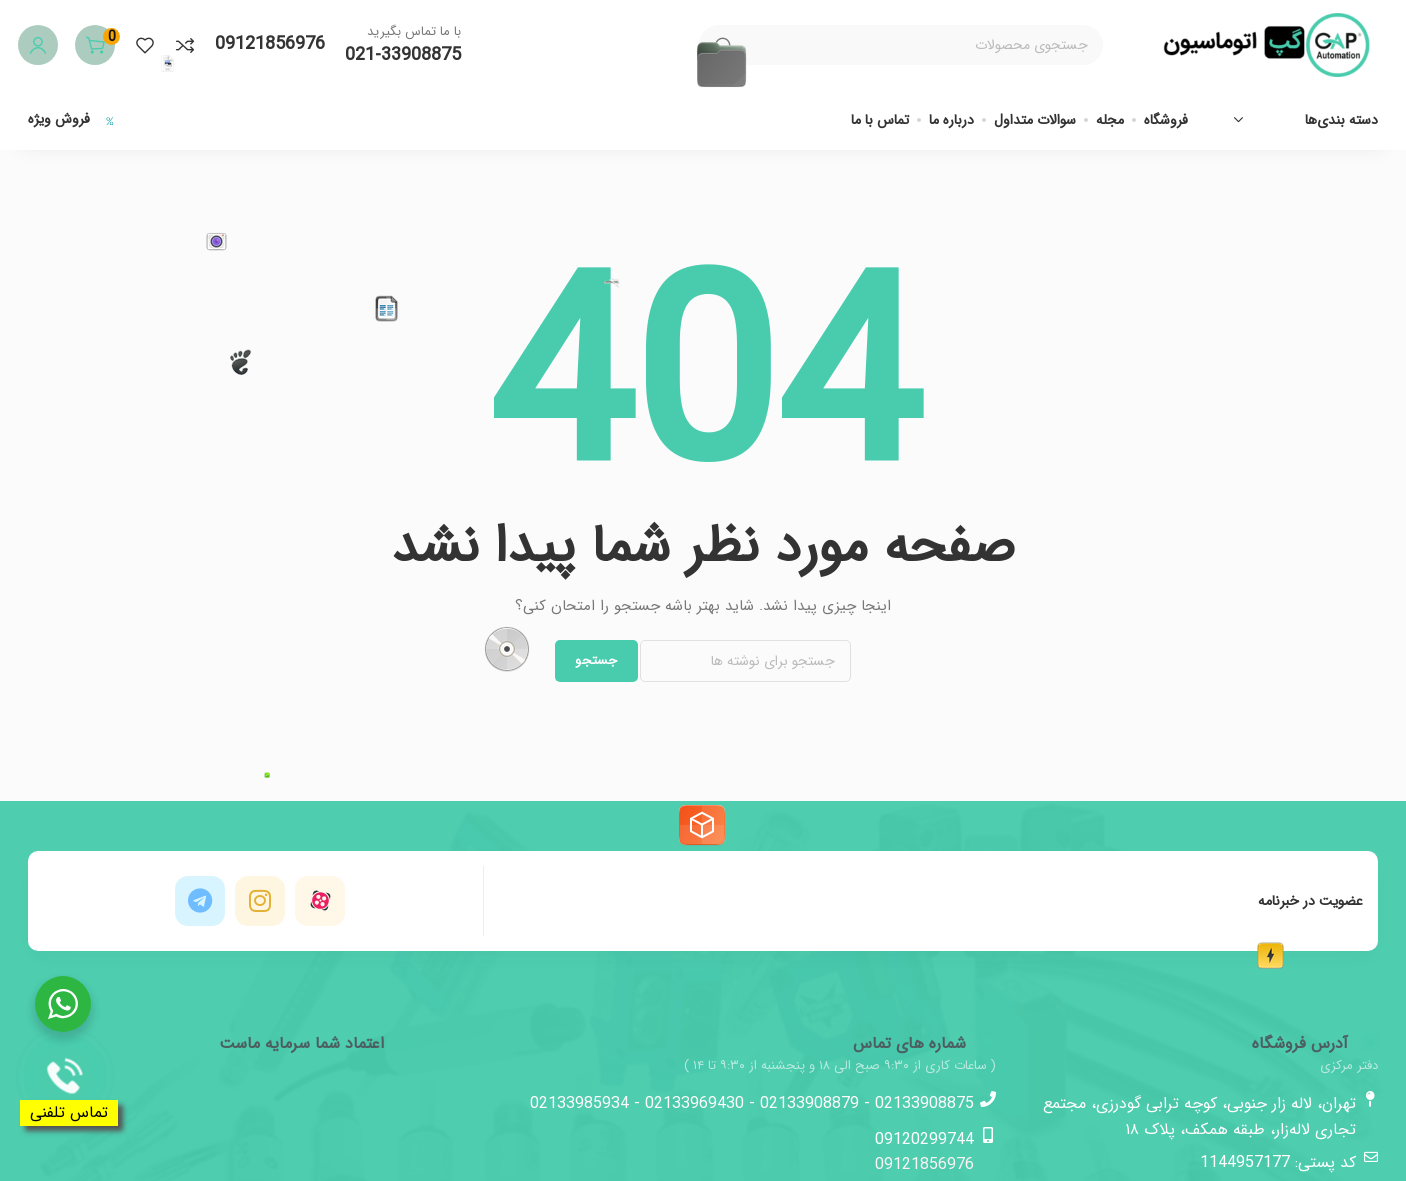 The height and width of the screenshot is (1181, 1406). Describe the element at coordinates (167, 63) in the screenshot. I see `an ico image file used for icons and favicons` at that location.